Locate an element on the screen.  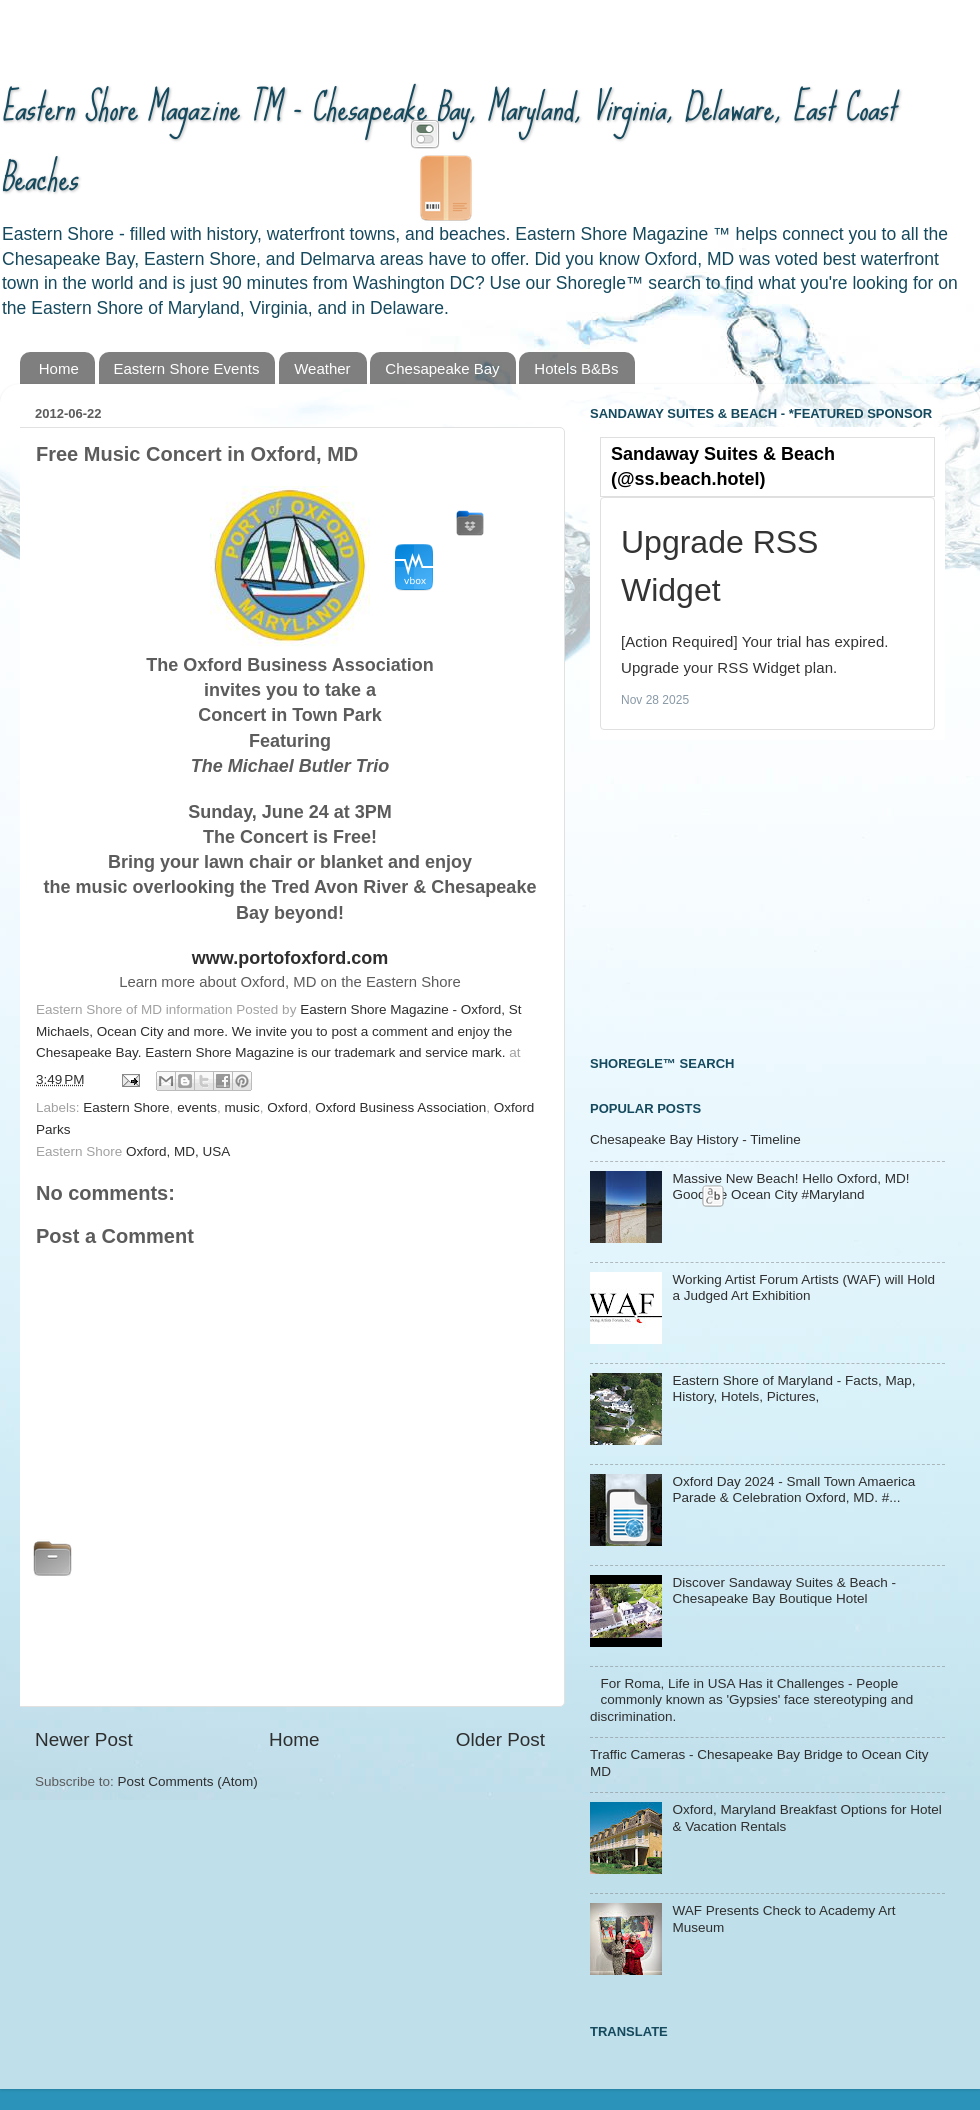
libreoffice web template document file is located at coordinates (628, 1516).